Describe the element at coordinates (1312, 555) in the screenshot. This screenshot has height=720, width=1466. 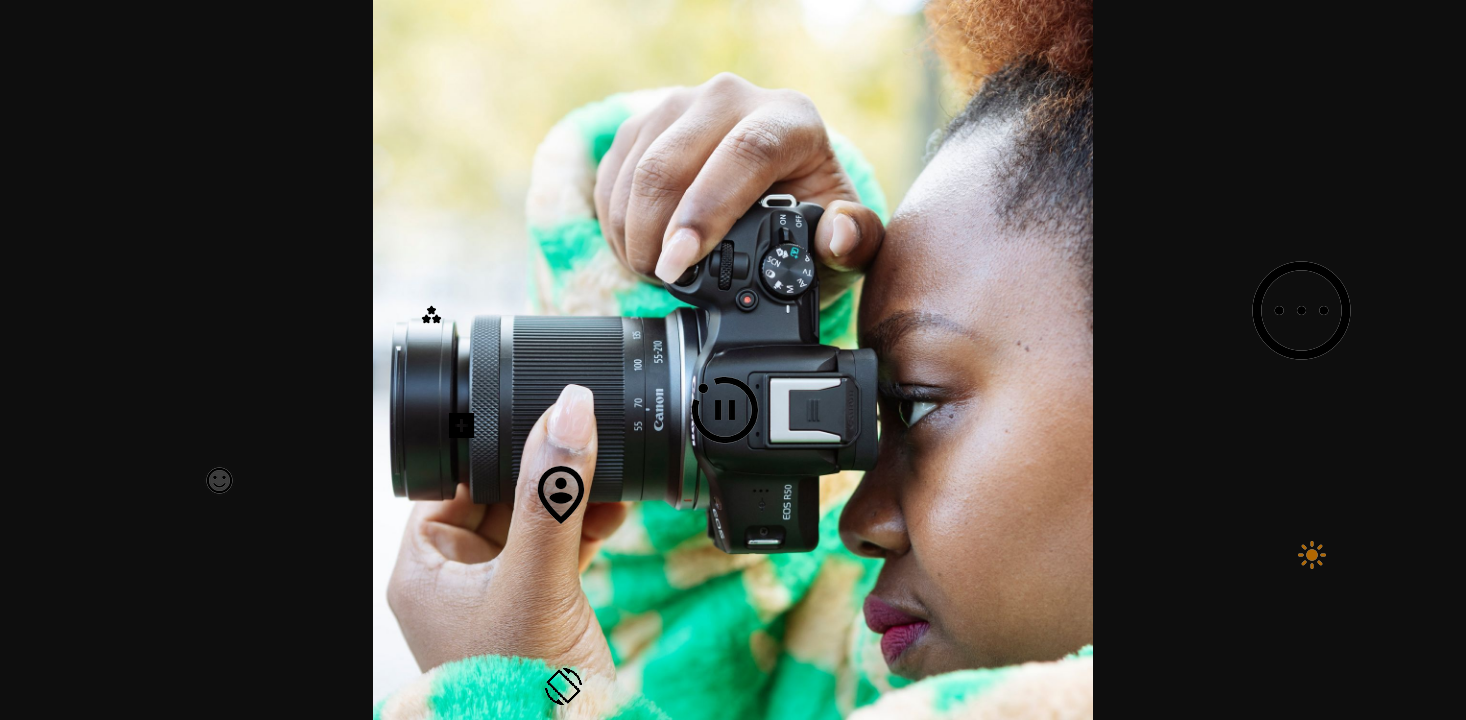
I see `increase screen brightness` at that location.